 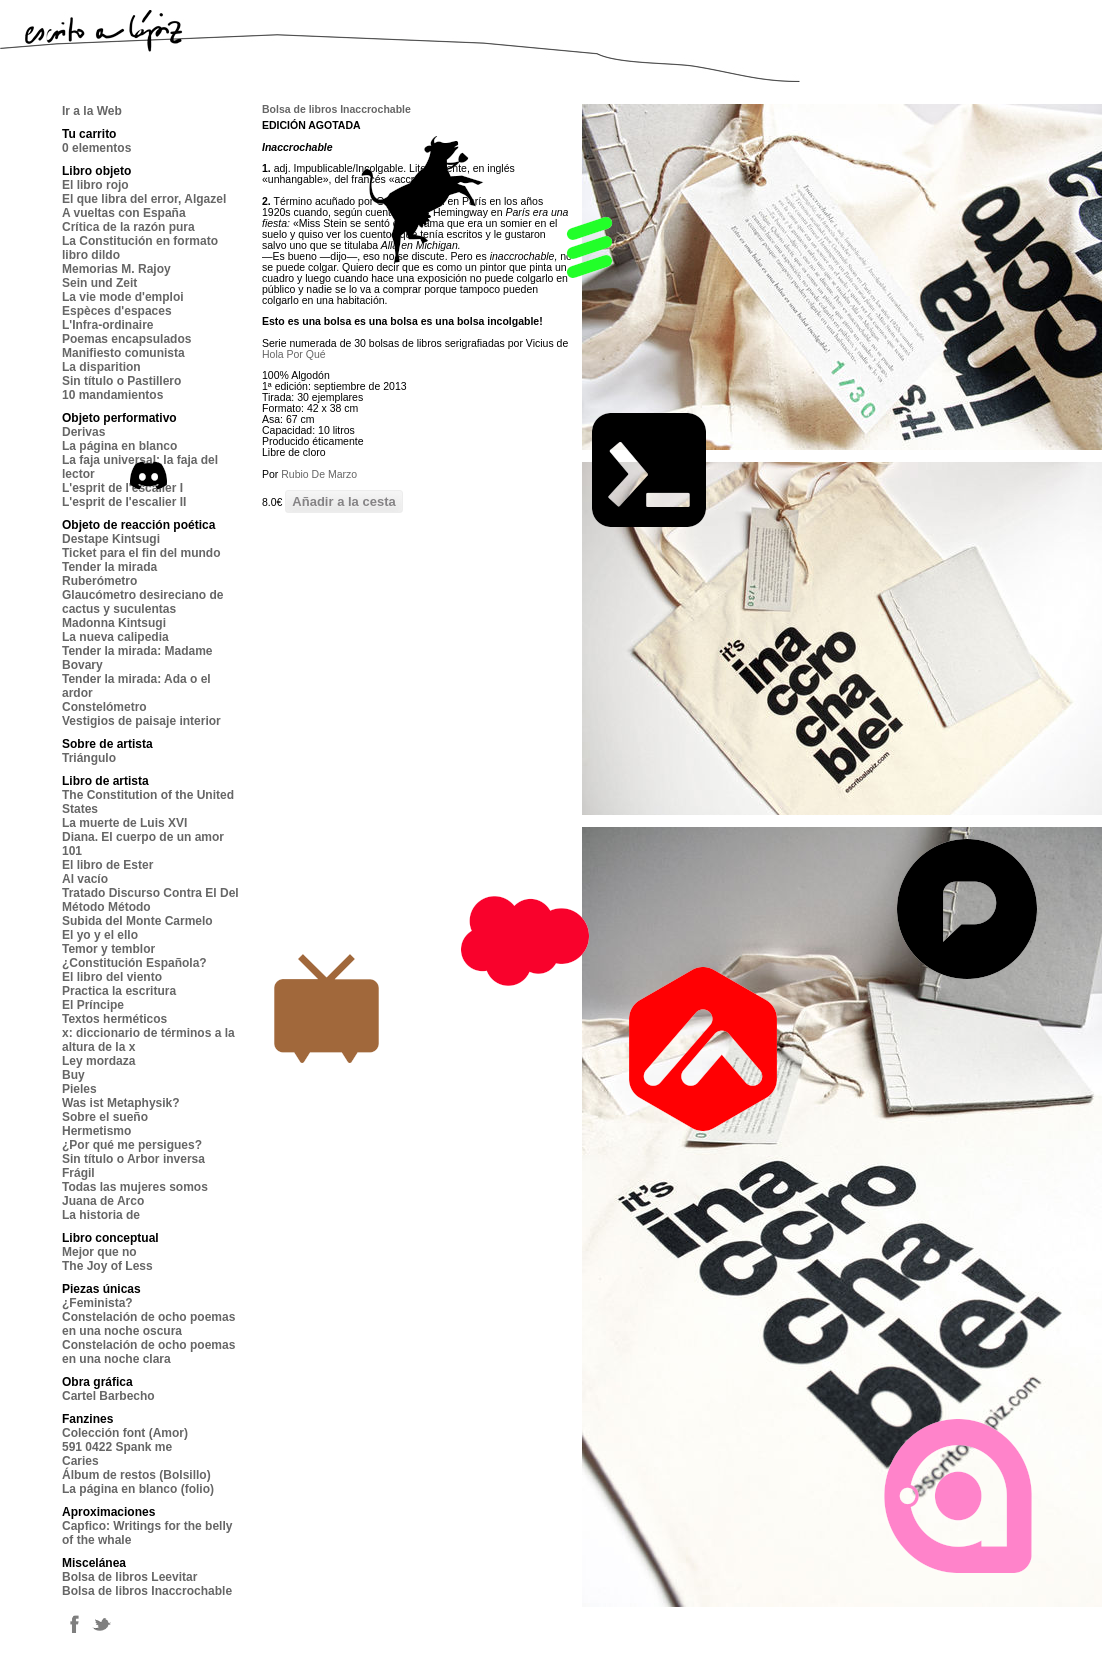 I want to click on open the Pixelfed app, so click(x=967, y=909).